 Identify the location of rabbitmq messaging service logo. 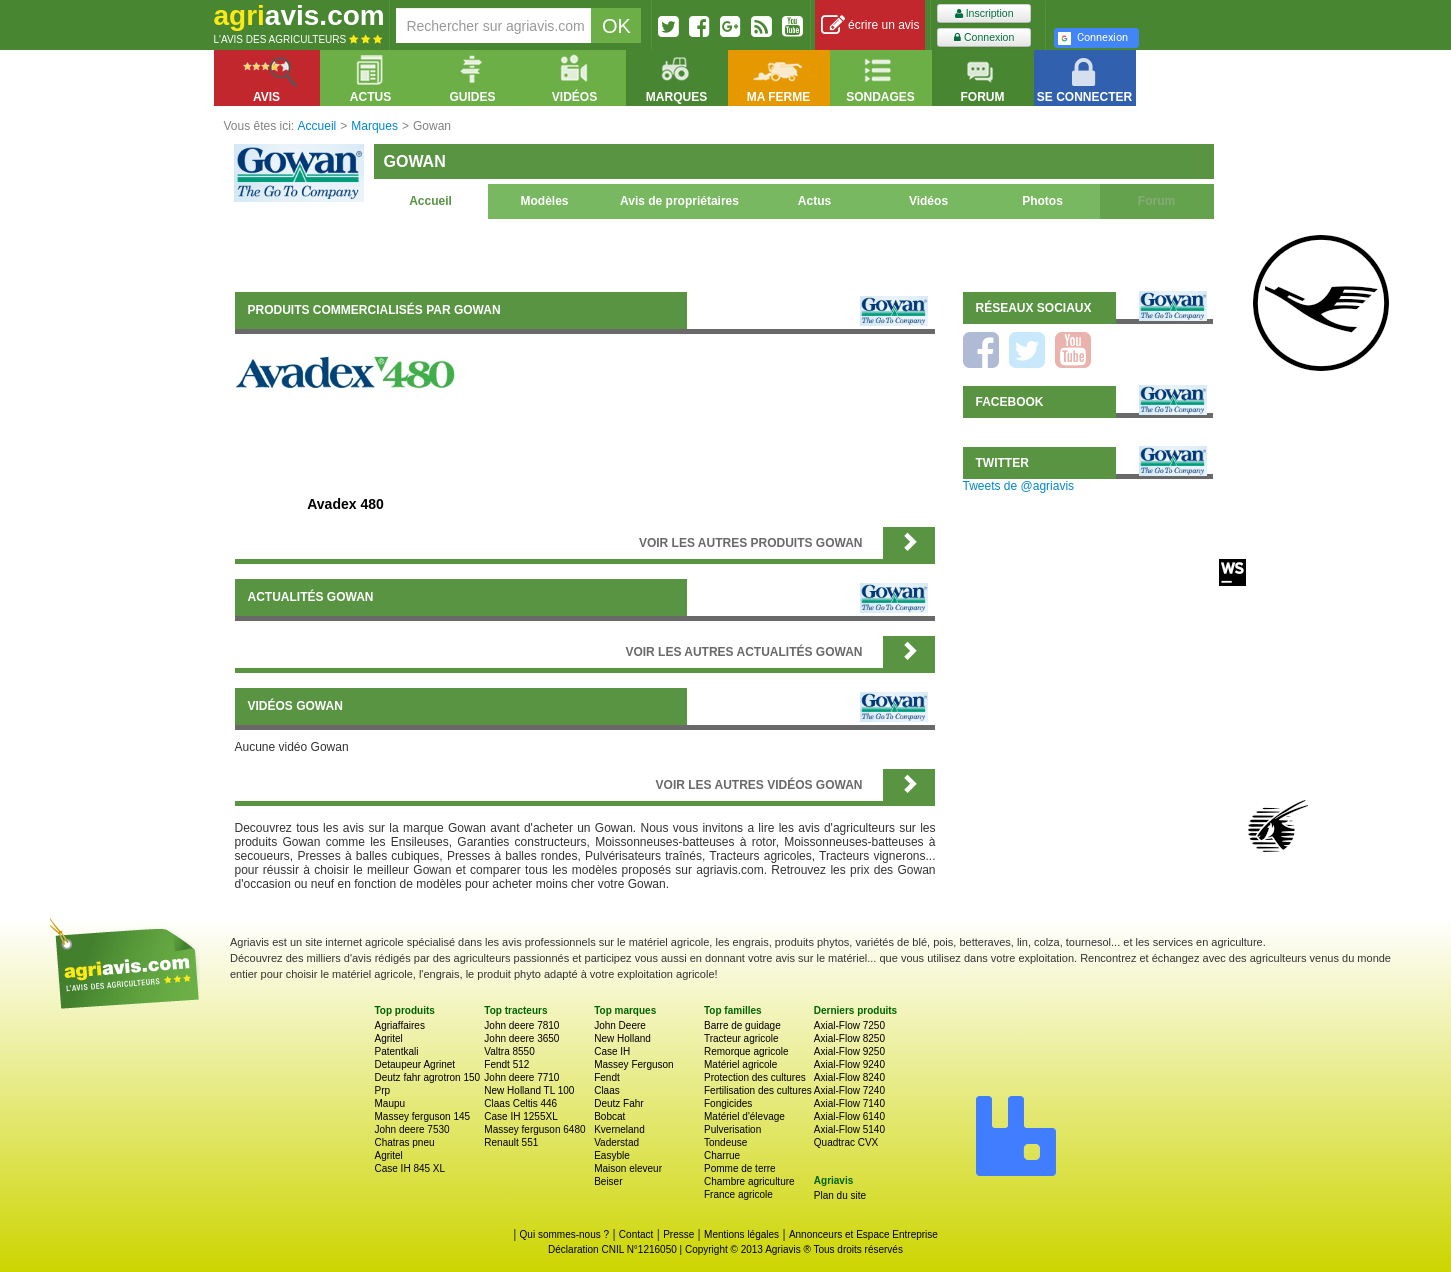
(1016, 1136).